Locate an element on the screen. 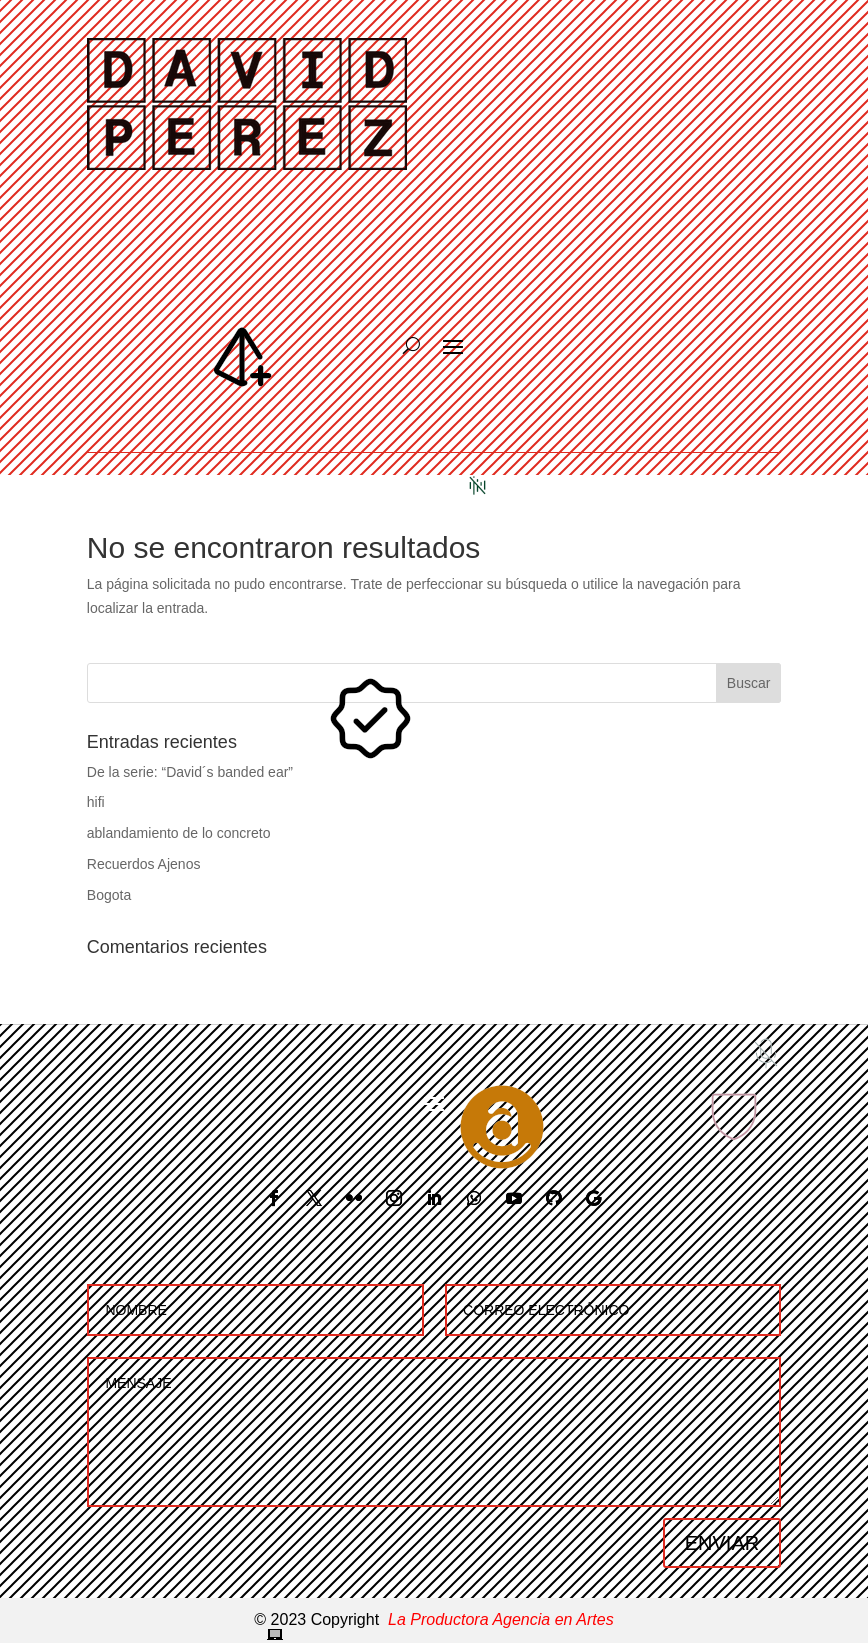  access security or privacy settings is located at coordinates (734, 1114).